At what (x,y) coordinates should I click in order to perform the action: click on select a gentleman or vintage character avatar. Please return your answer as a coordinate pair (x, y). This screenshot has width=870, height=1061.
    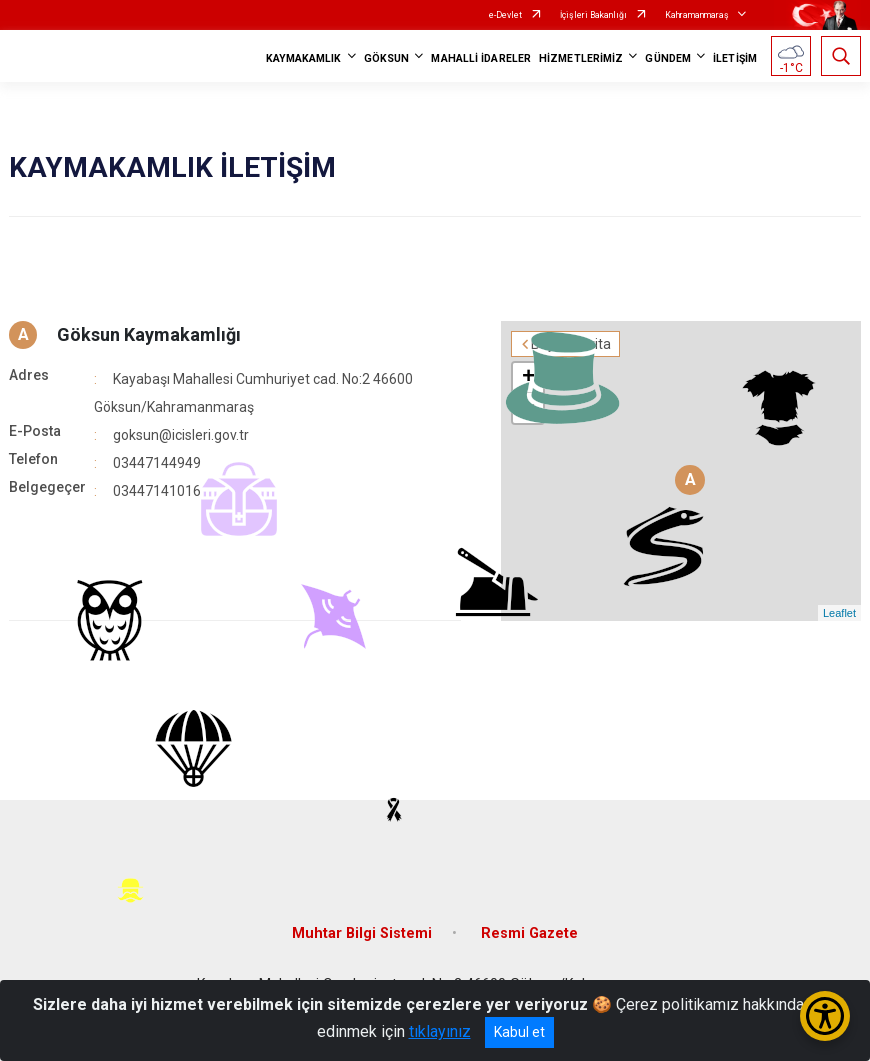
    Looking at the image, I should click on (130, 890).